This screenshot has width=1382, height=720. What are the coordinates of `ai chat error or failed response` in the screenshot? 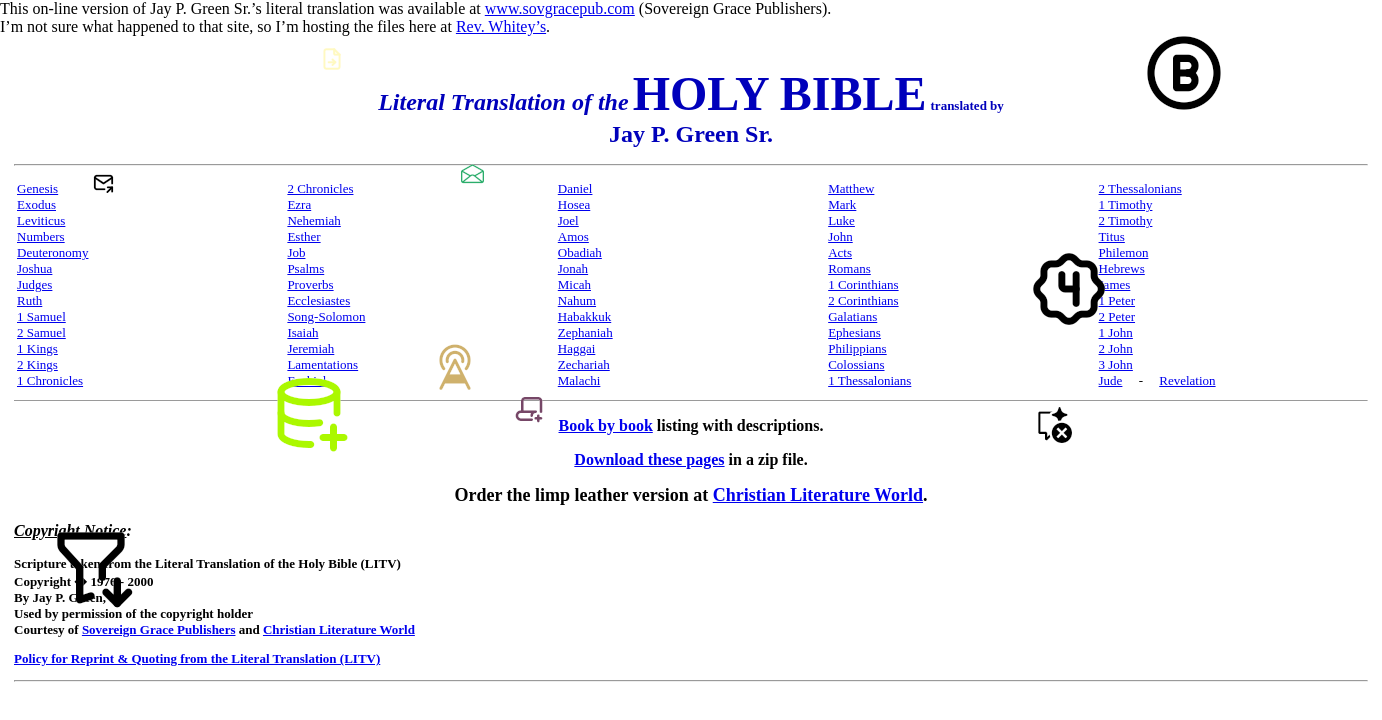 It's located at (1054, 425).